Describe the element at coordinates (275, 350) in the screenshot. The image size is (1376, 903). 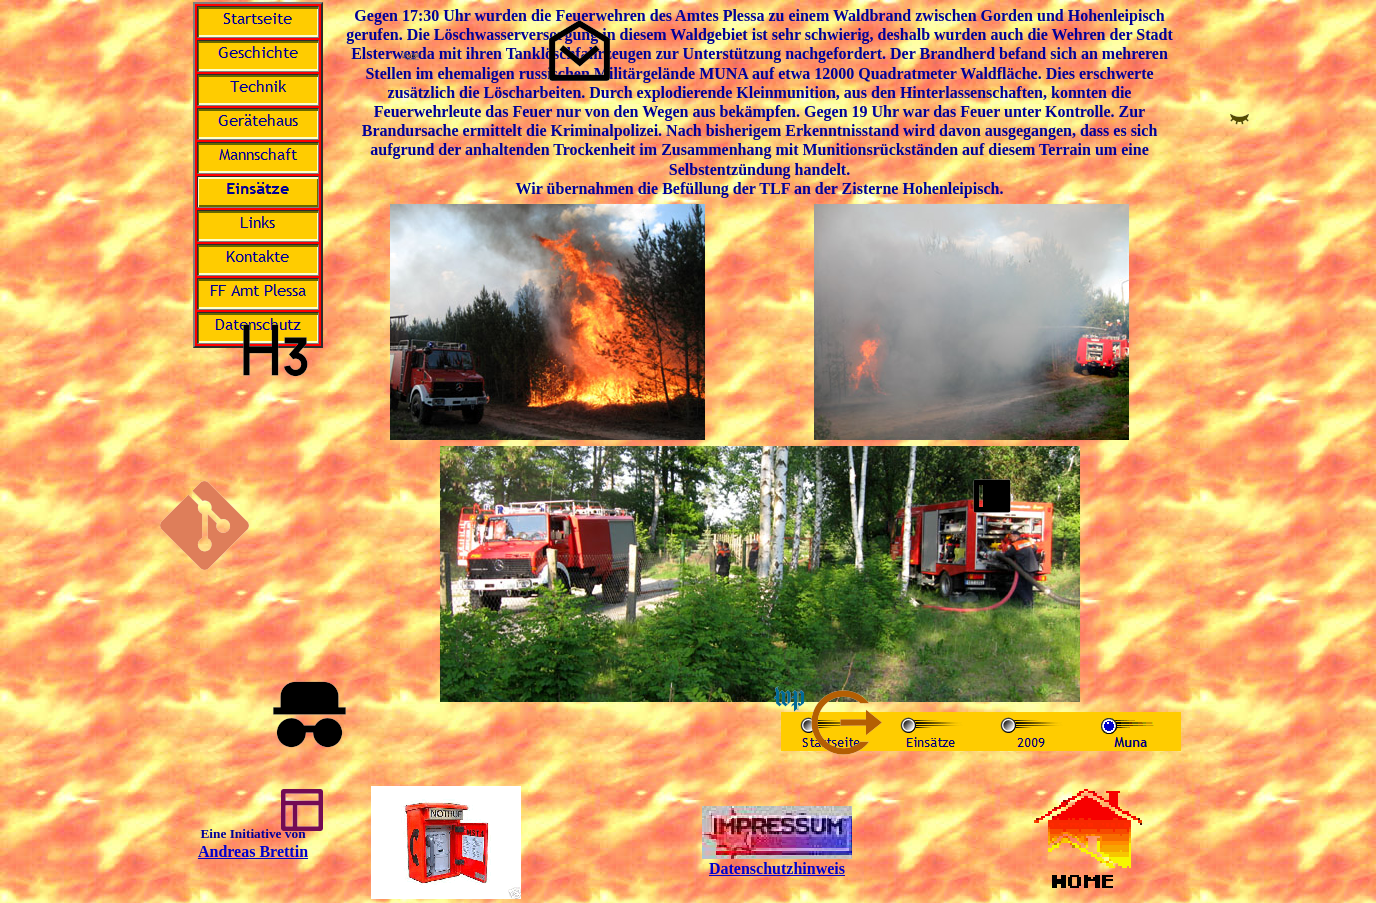
I see `format text as heading level 3` at that location.